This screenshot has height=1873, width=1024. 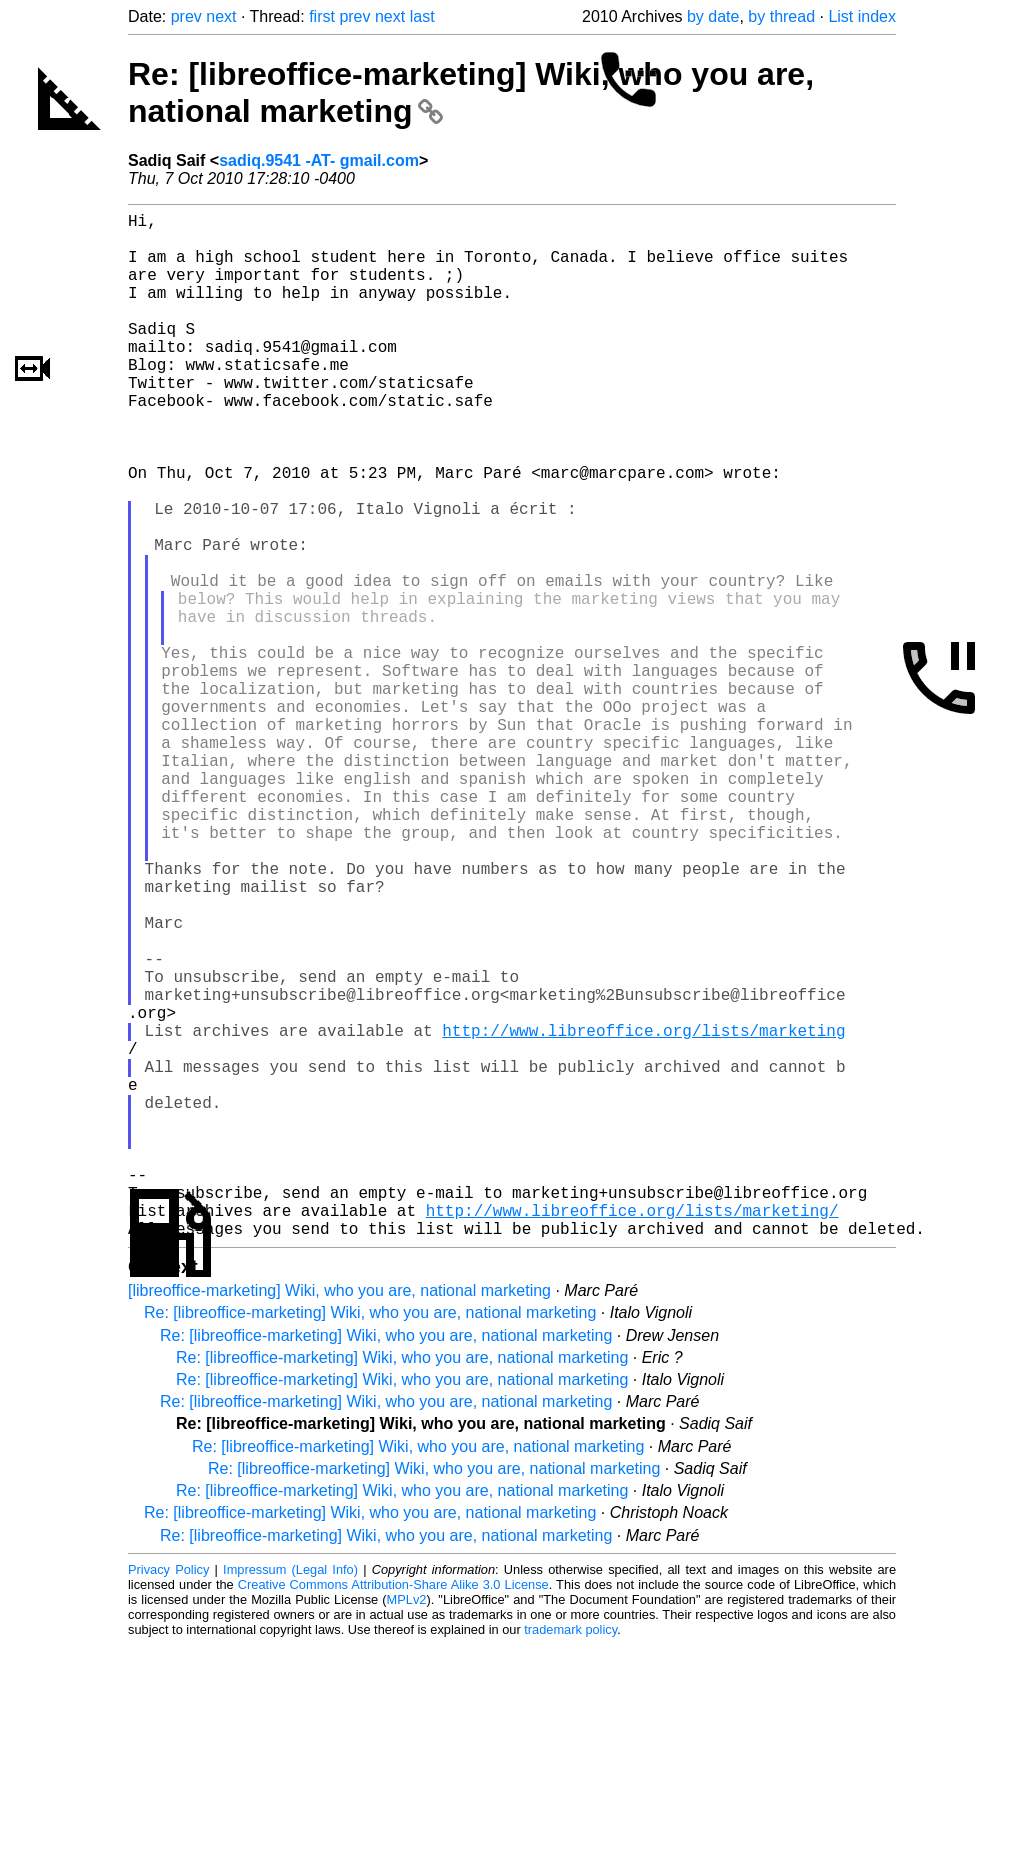 What do you see at coordinates (169, 1233) in the screenshot?
I see `find nearby gas stations` at bounding box center [169, 1233].